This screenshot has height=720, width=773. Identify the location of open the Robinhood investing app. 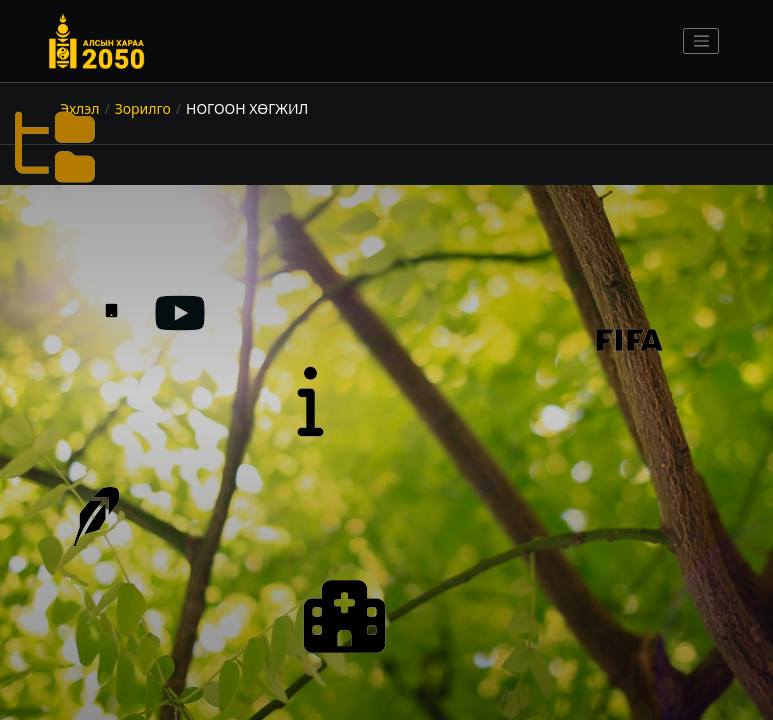
(96, 516).